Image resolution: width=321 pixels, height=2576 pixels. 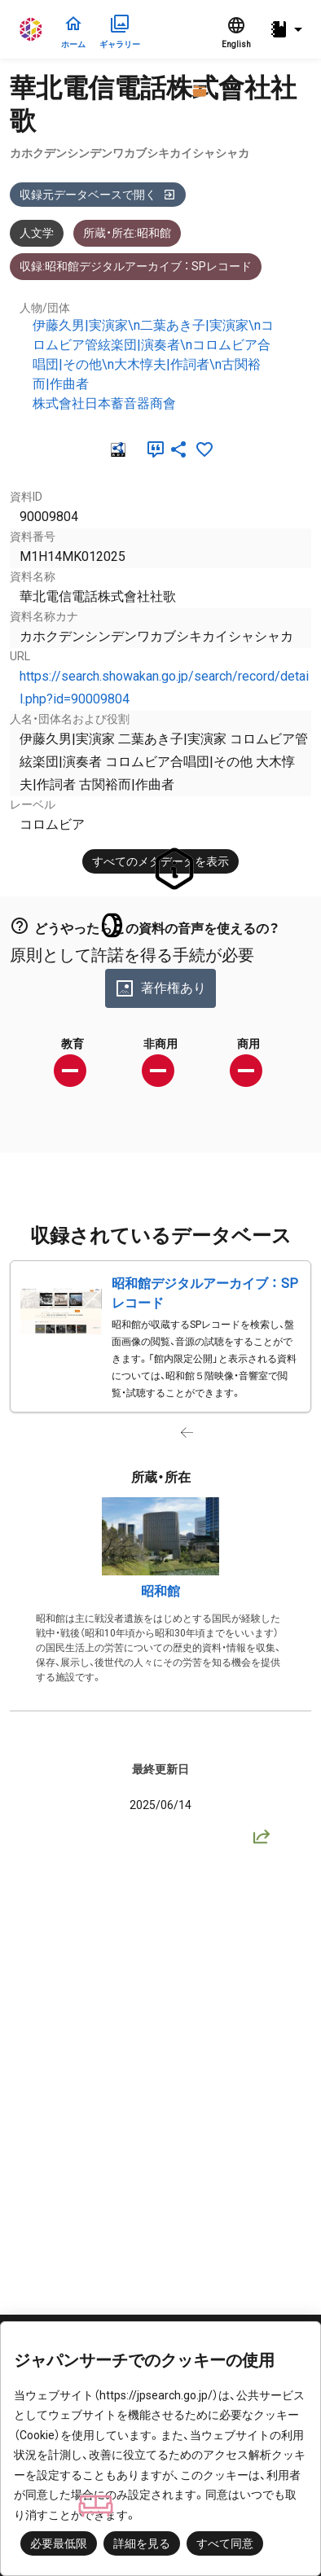 I want to click on go back to the previous screen, so click(x=187, y=1432).